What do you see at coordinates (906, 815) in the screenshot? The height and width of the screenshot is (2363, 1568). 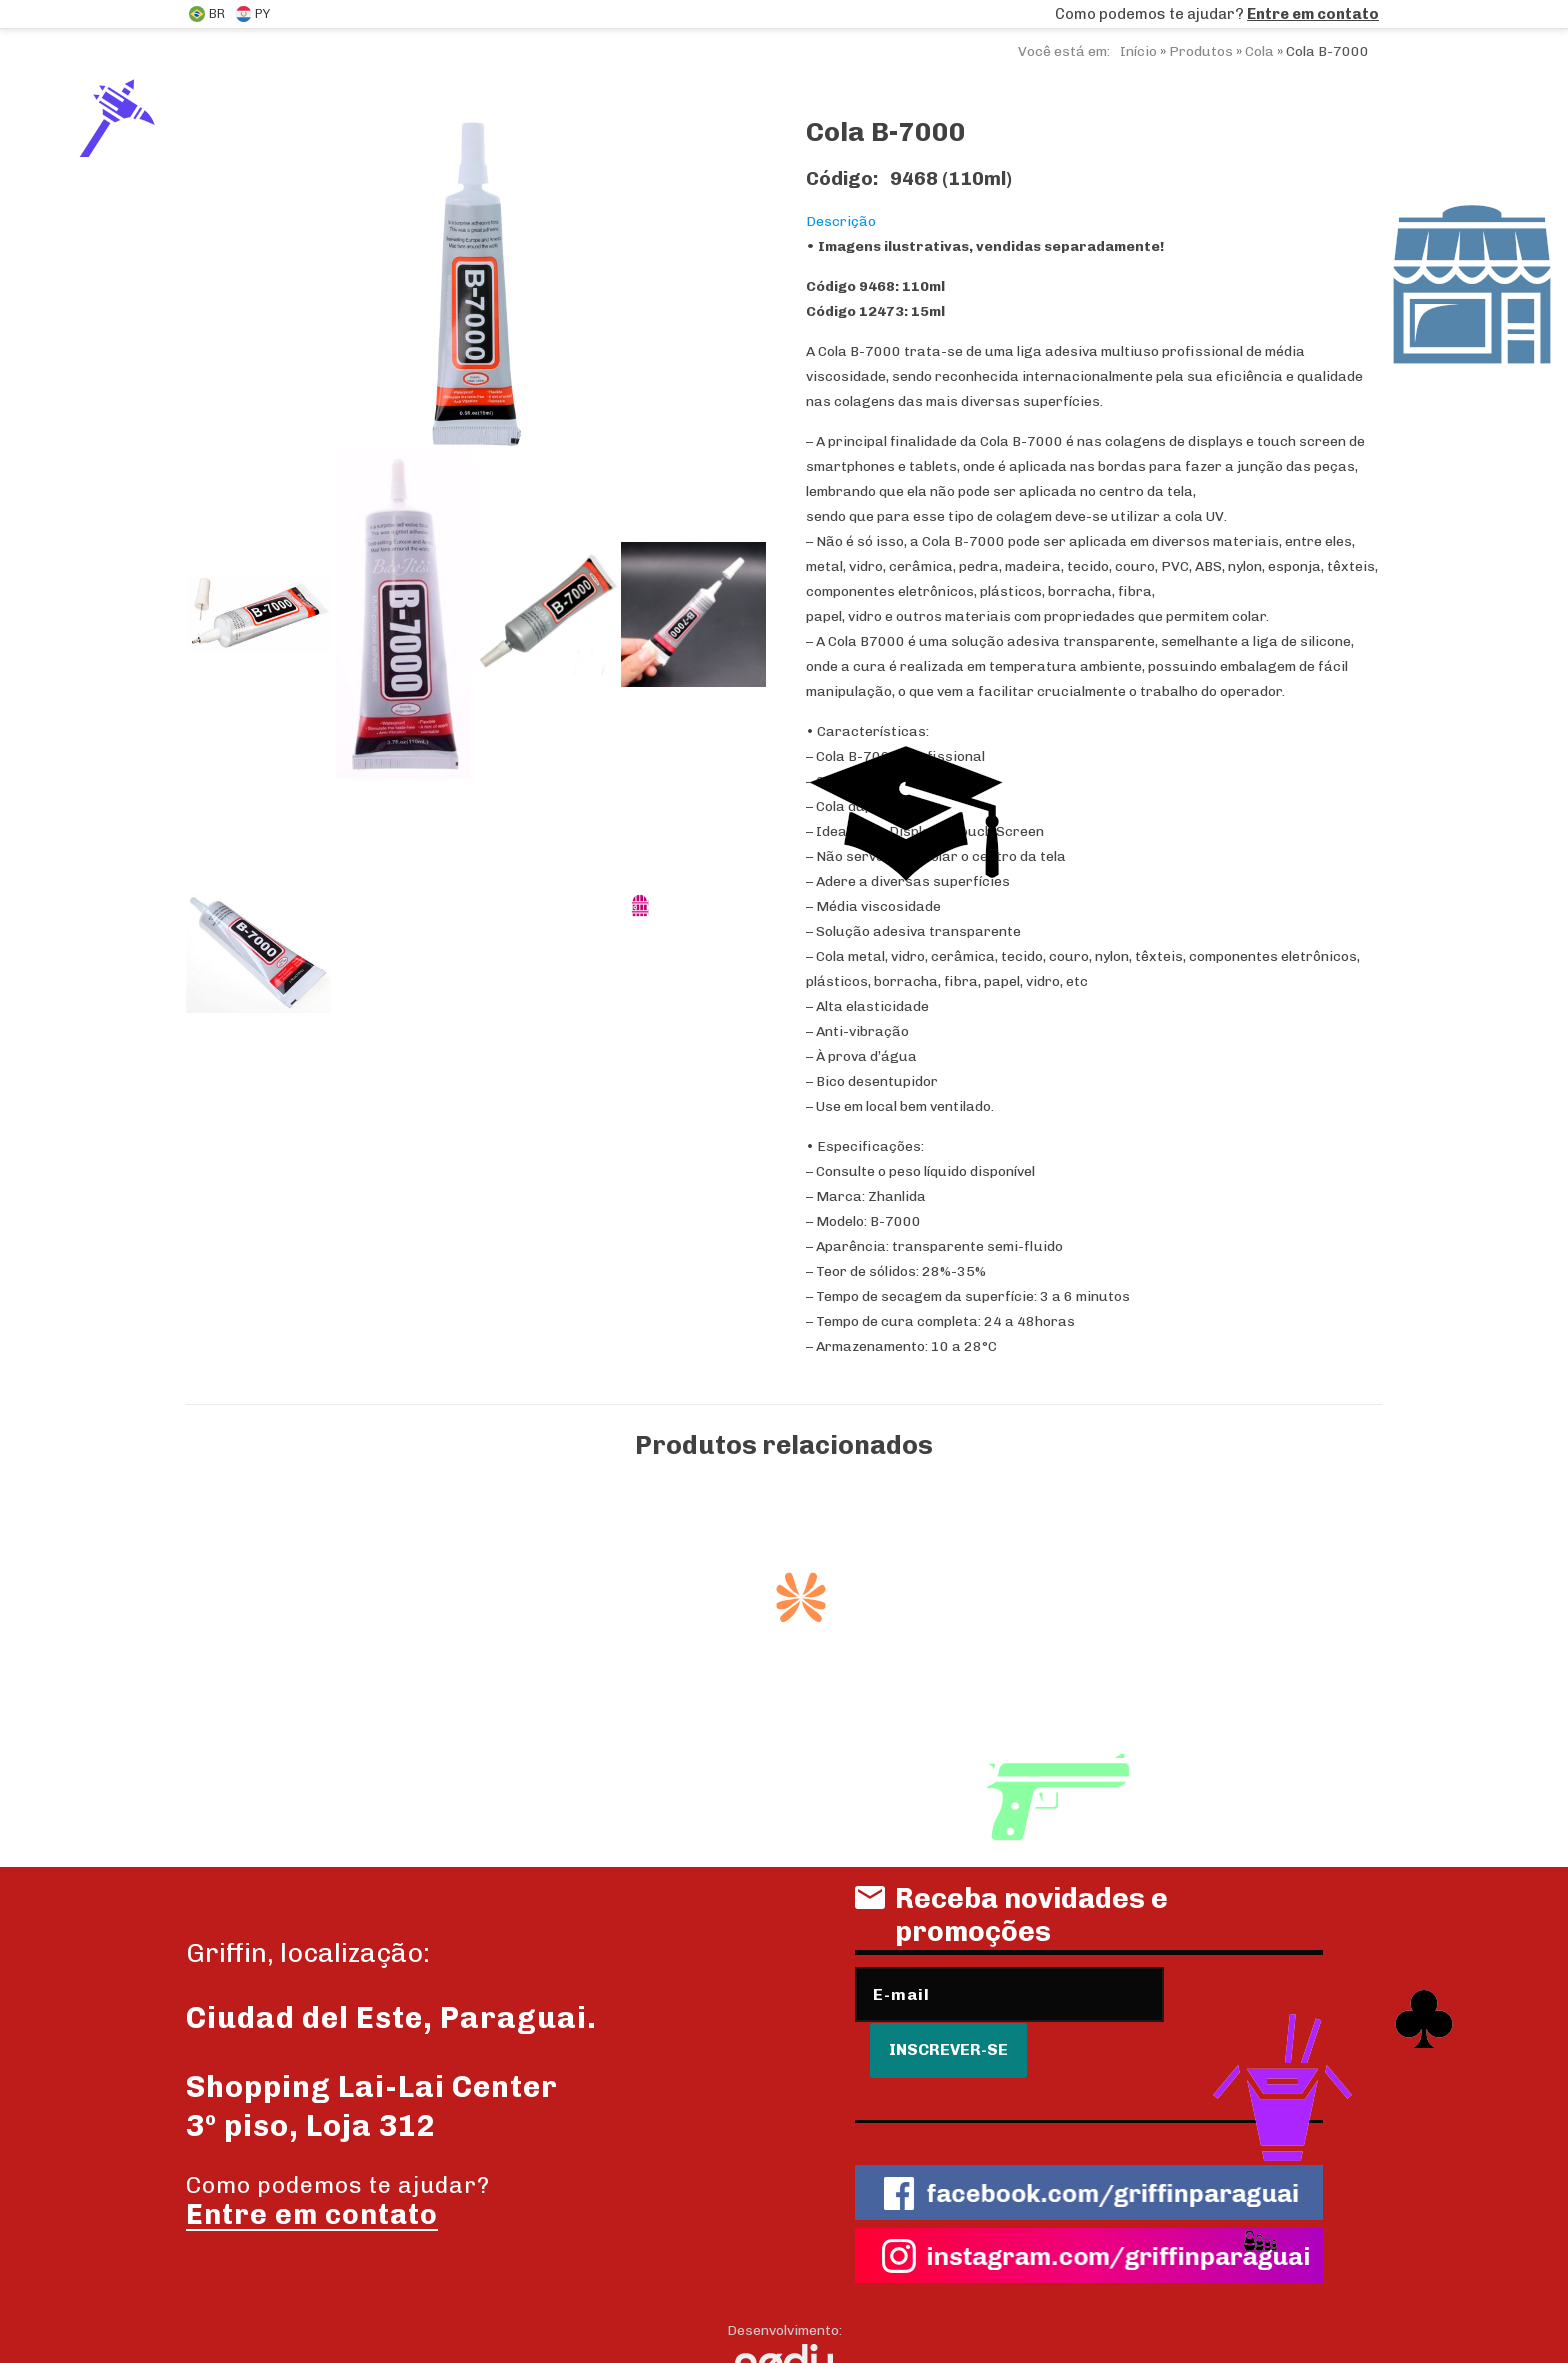 I see `access education or learning features` at bounding box center [906, 815].